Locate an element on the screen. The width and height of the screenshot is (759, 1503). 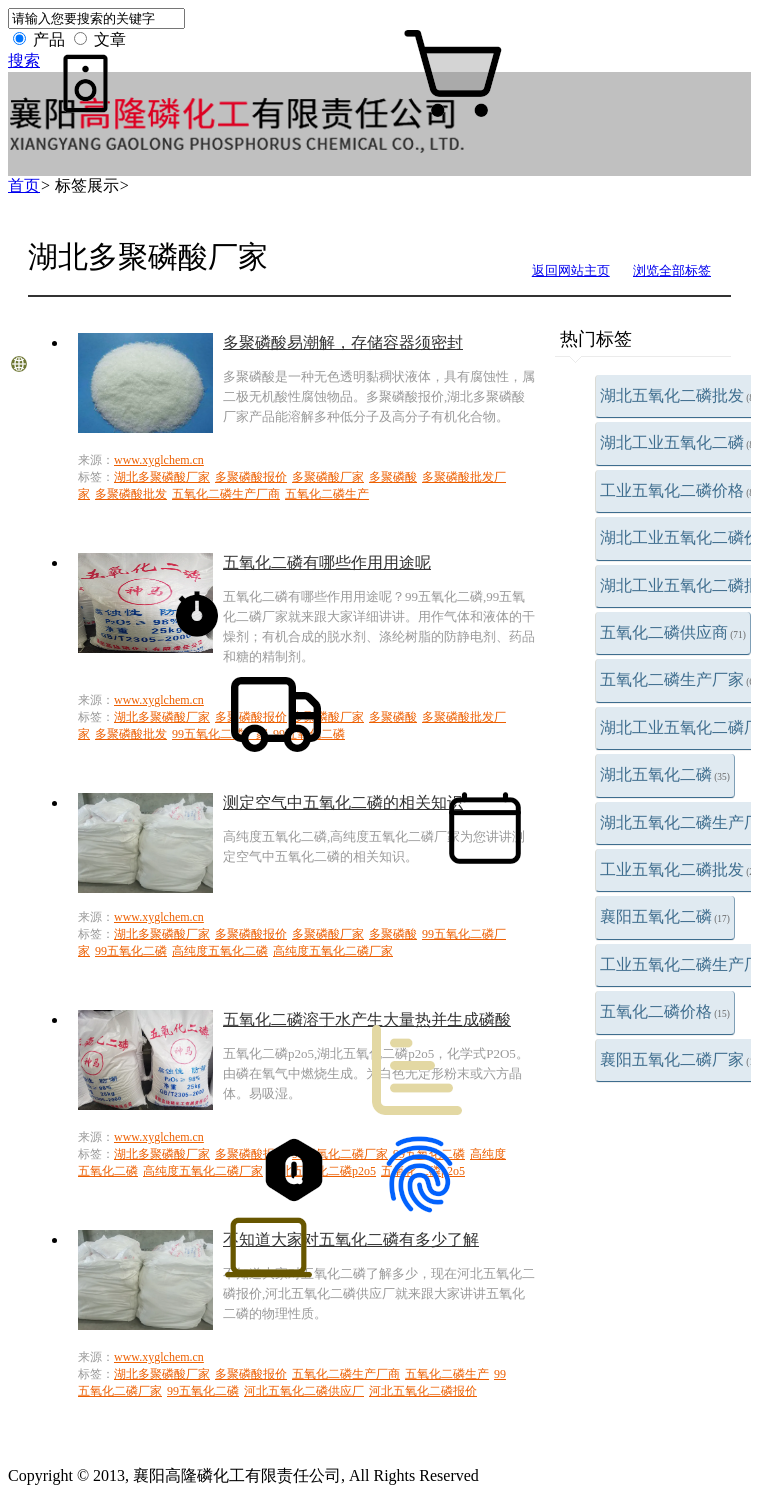
view growth analytics or statistics is located at coordinates (417, 1070).